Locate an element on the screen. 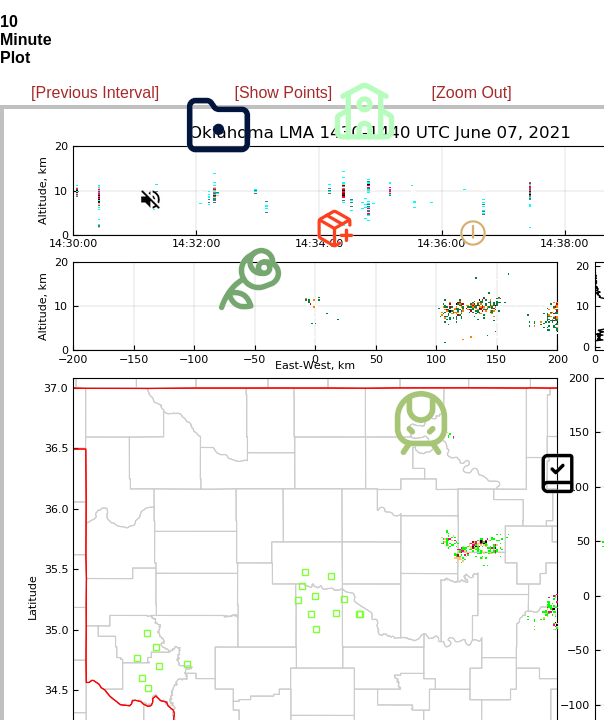 Image resolution: width=604 pixels, height=720 pixels. mute audio or sound is located at coordinates (150, 199).